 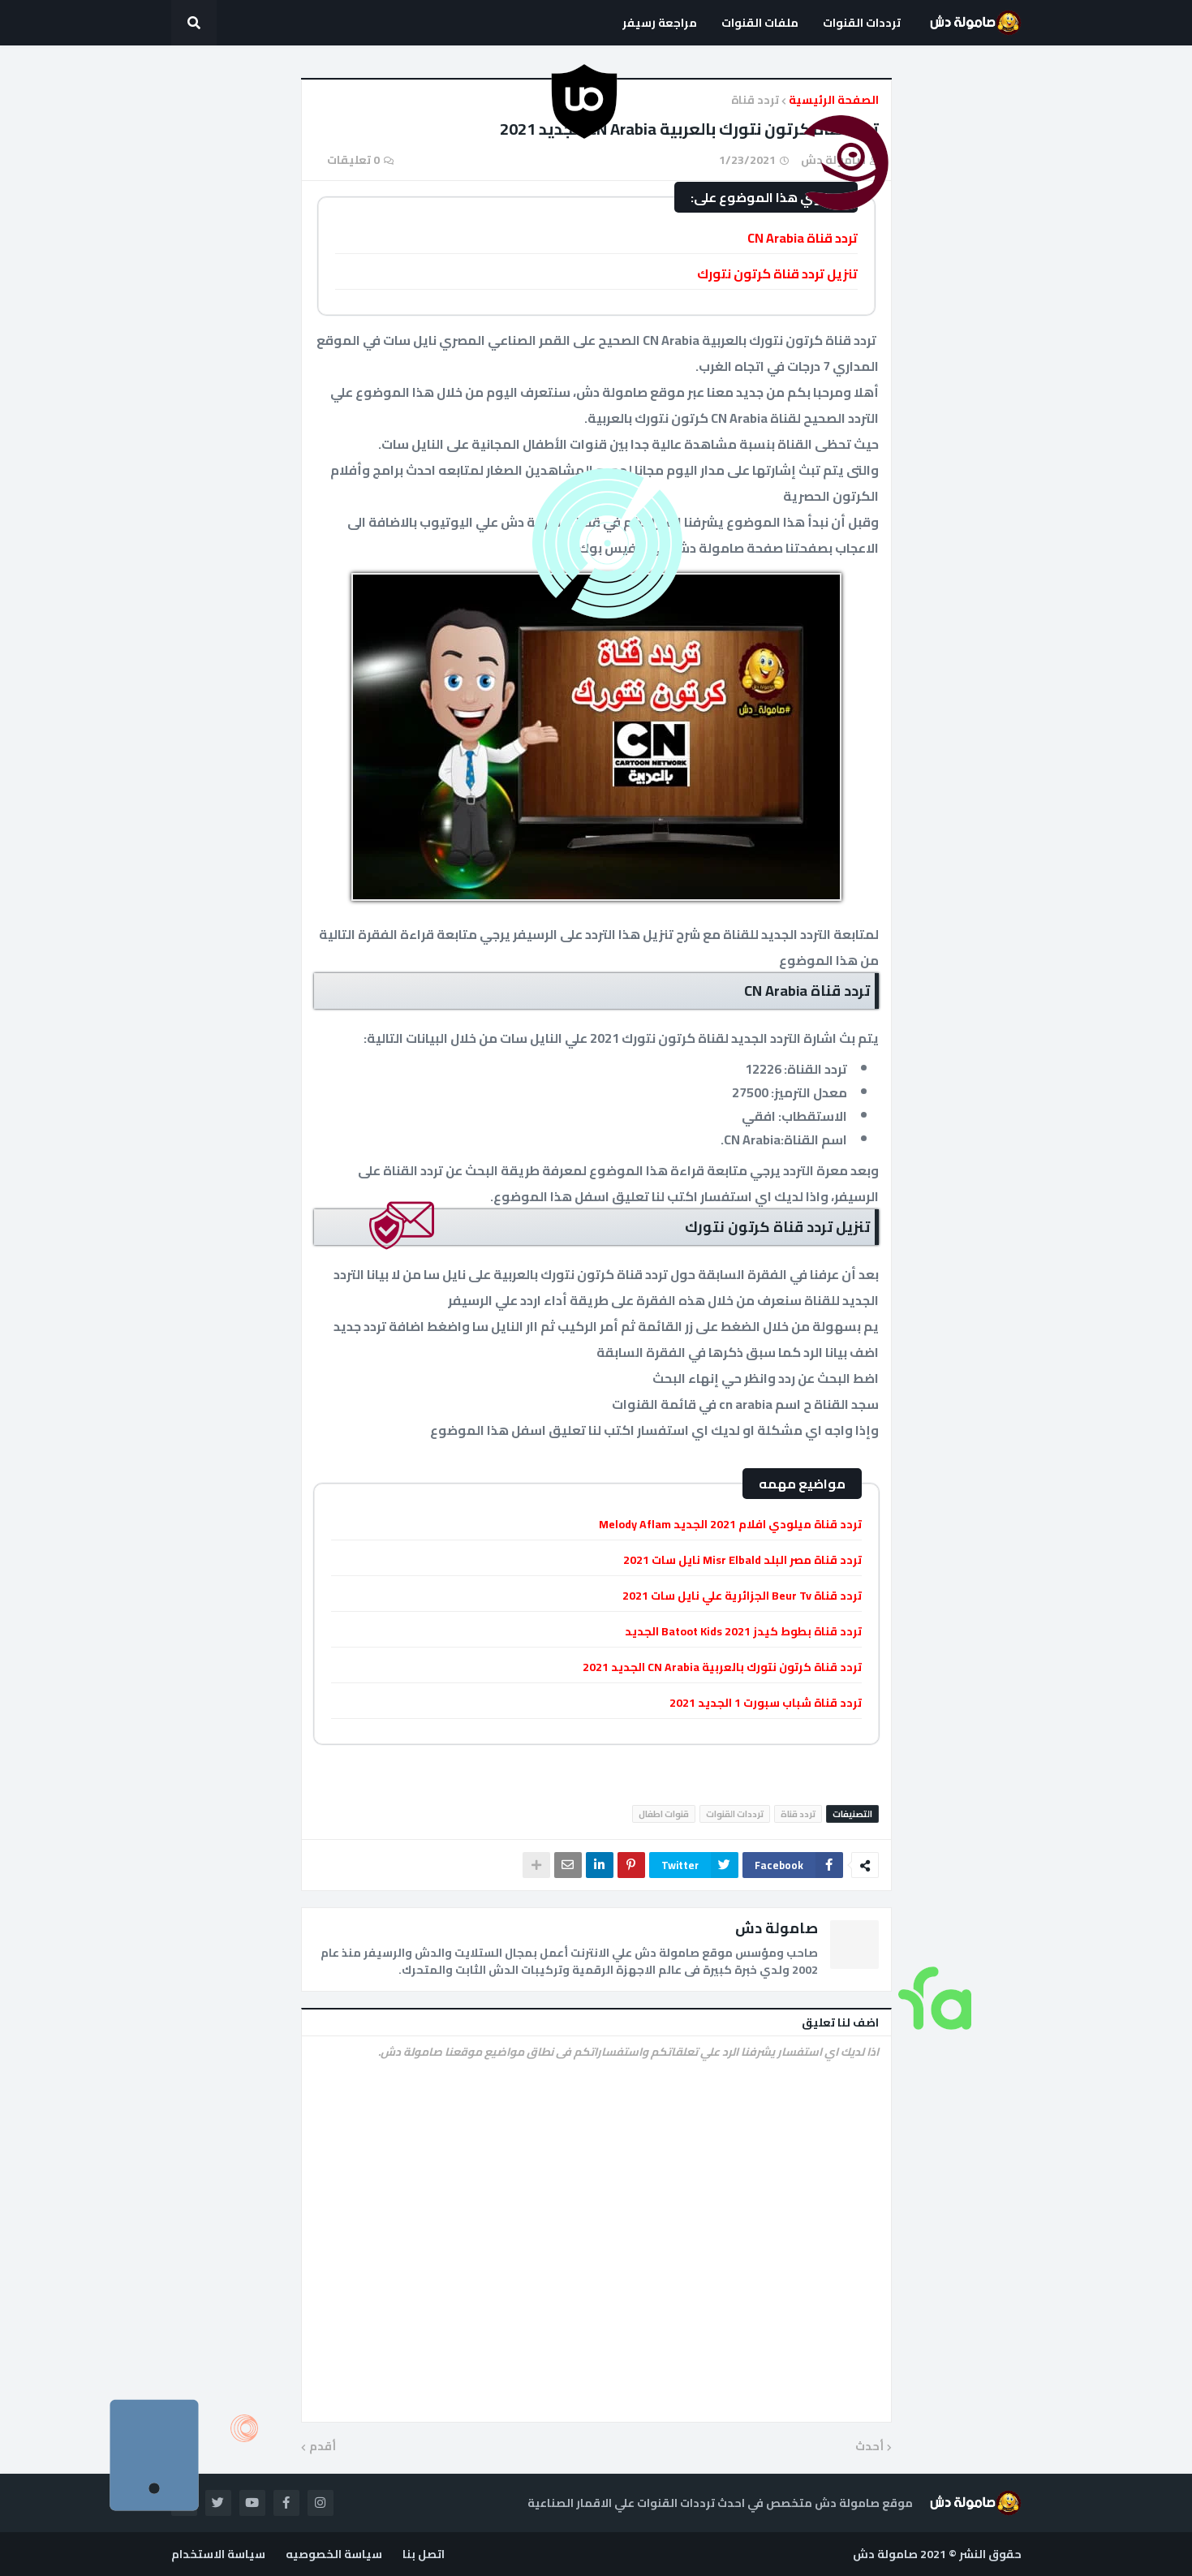 What do you see at coordinates (244, 2428) in the screenshot?
I see `open photobucket app` at bounding box center [244, 2428].